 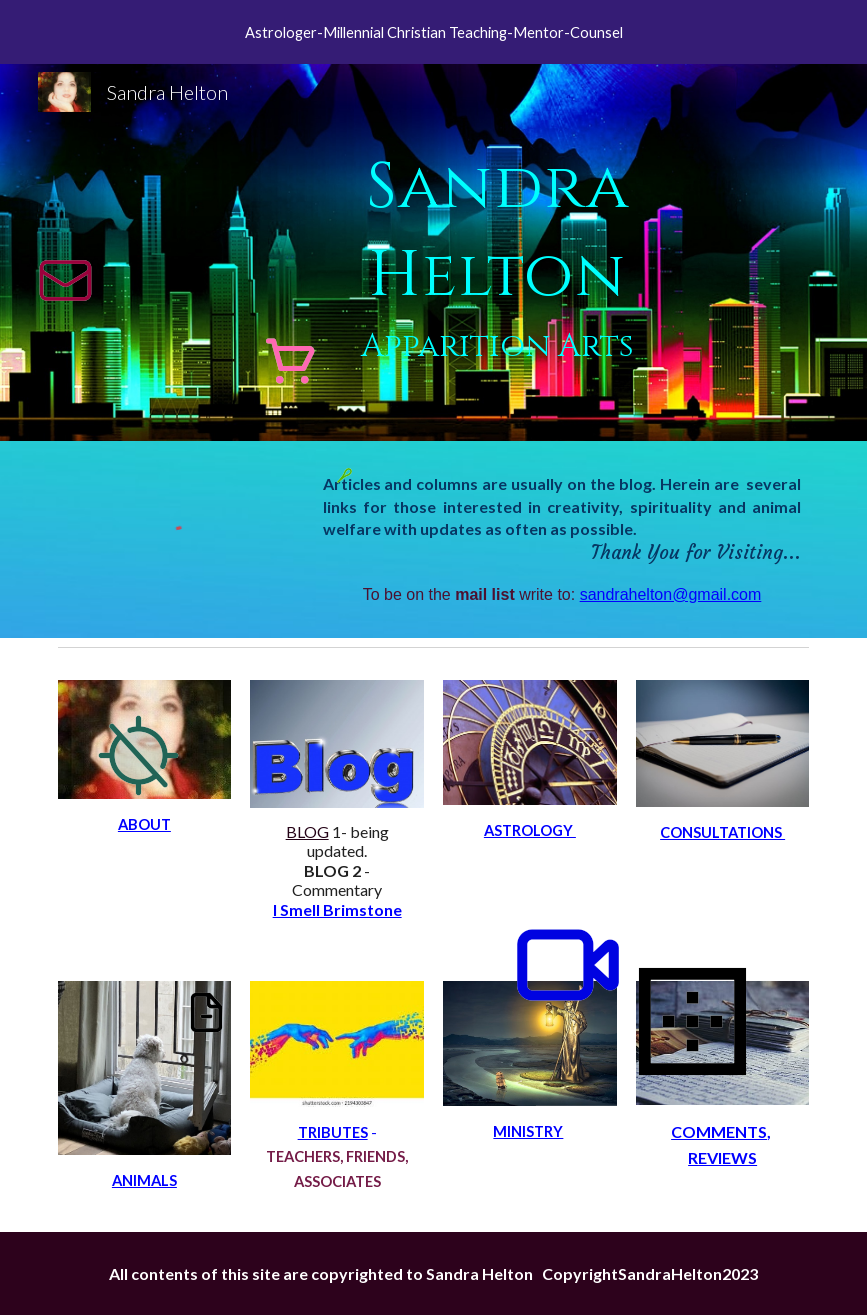 I want to click on access your email inbox, so click(x=65, y=280).